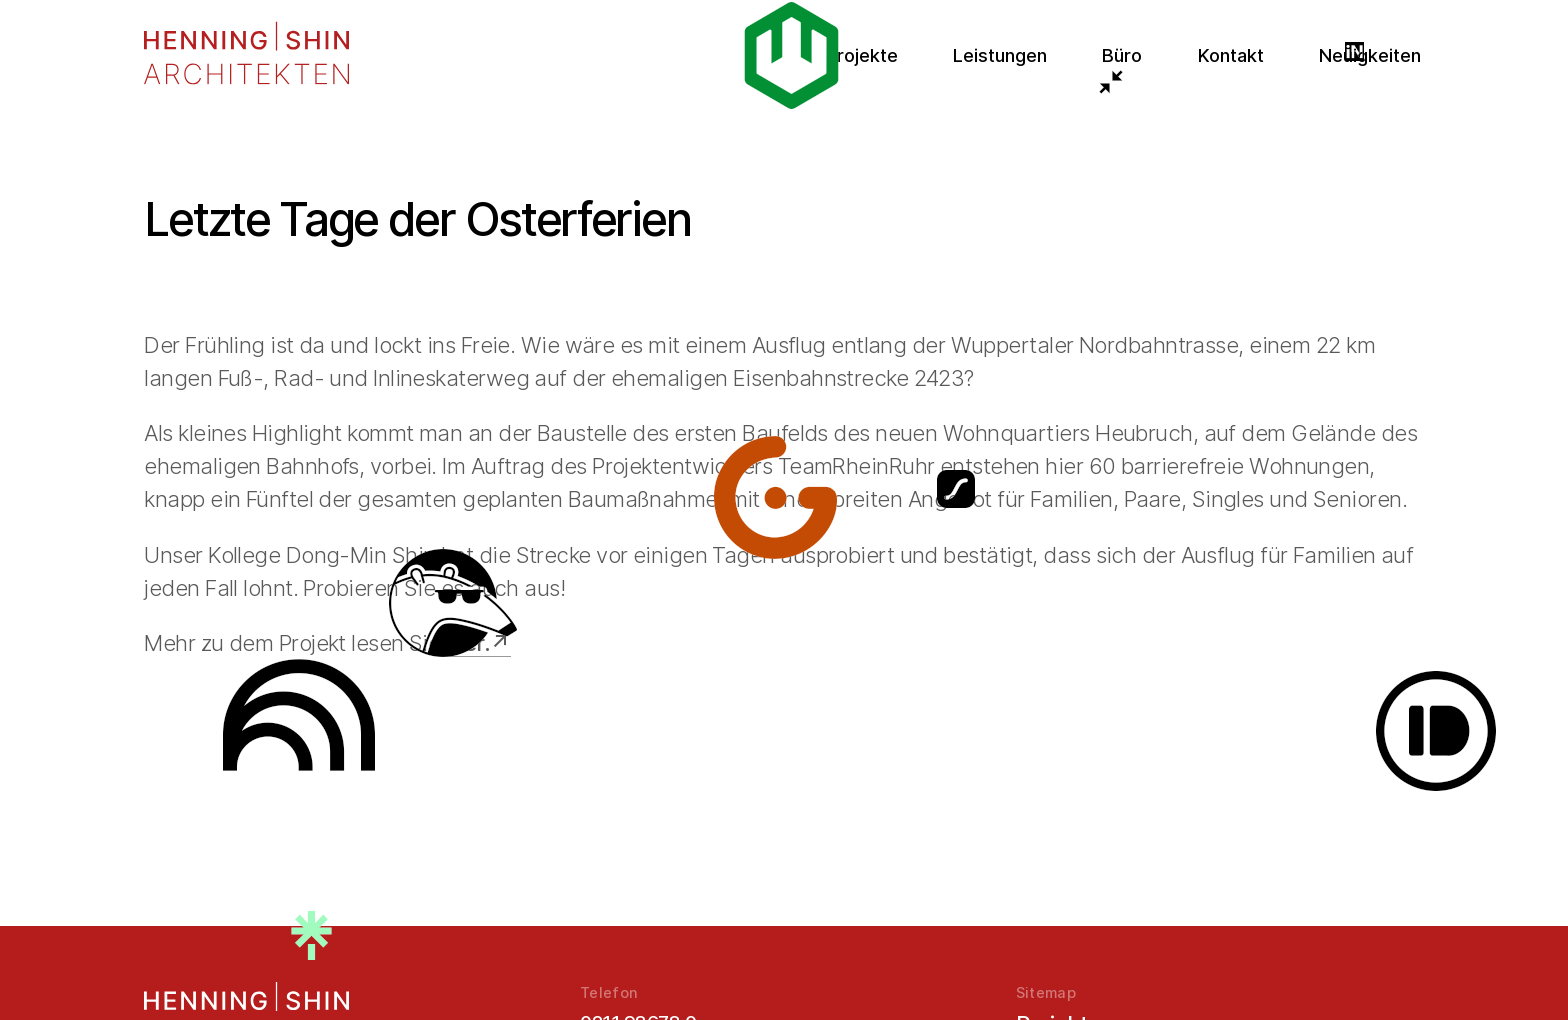  What do you see at coordinates (956, 489) in the screenshot?
I see `open lottiefiles app` at bounding box center [956, 489].